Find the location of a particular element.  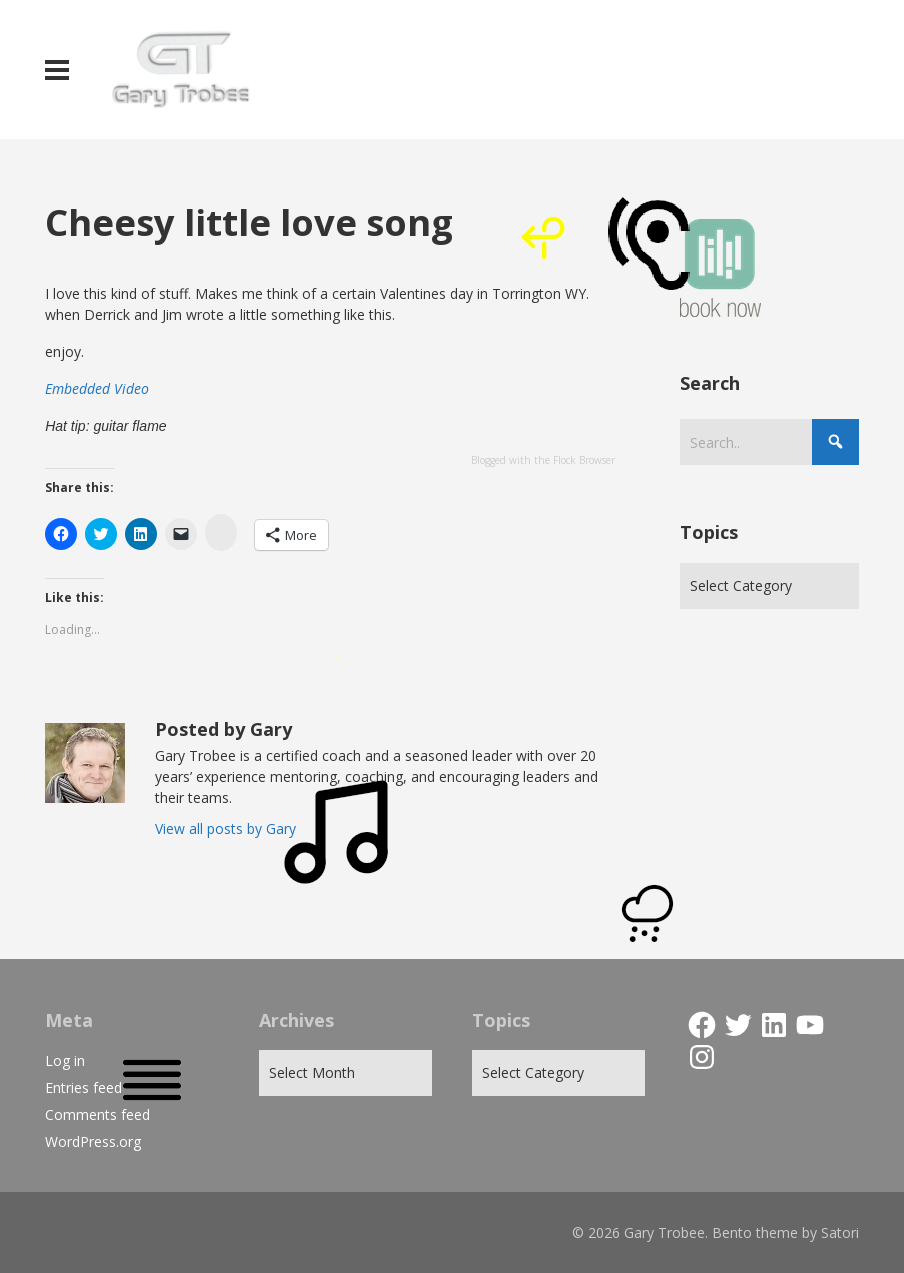

indicates snowy weather conditions is located at coordinates (647, 912).